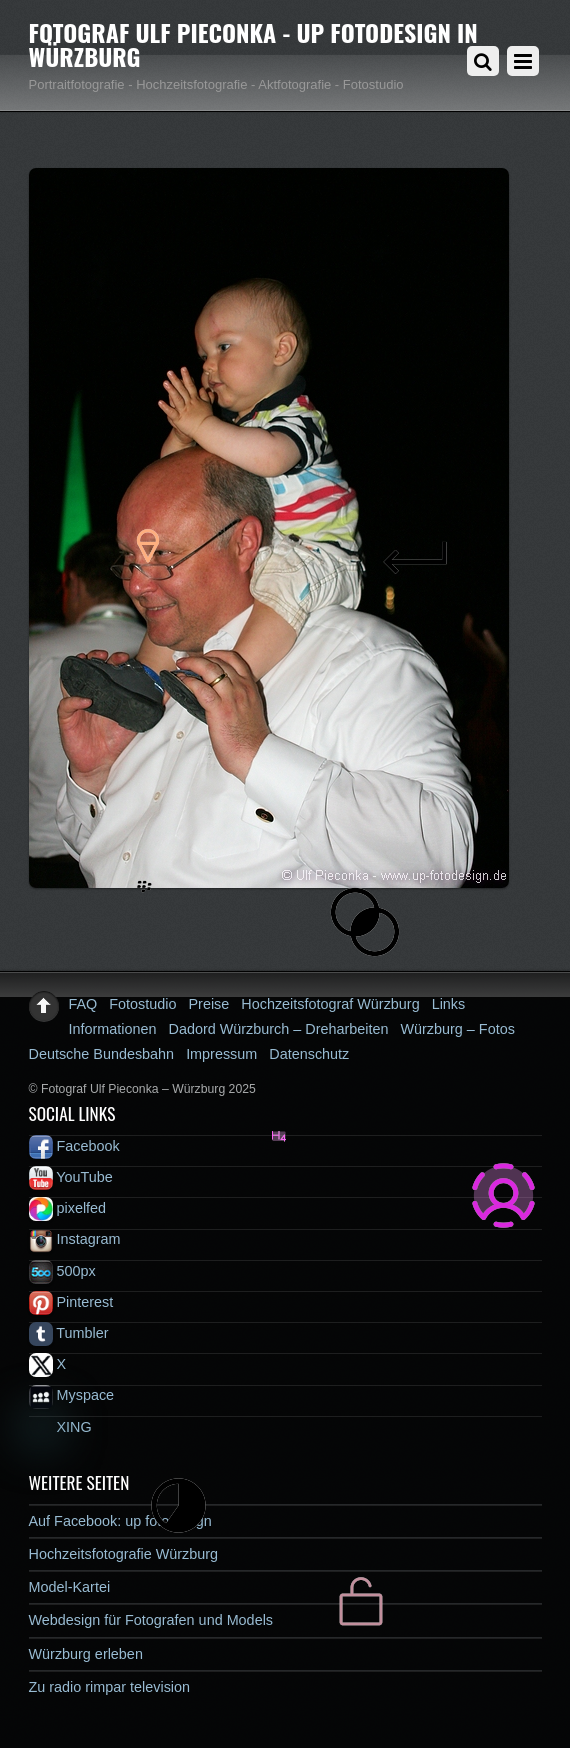  What do you see at coordinates (144, 886) in the screenshot?
I see `BlackBerry brand logo` at bounding box center [144, 886].